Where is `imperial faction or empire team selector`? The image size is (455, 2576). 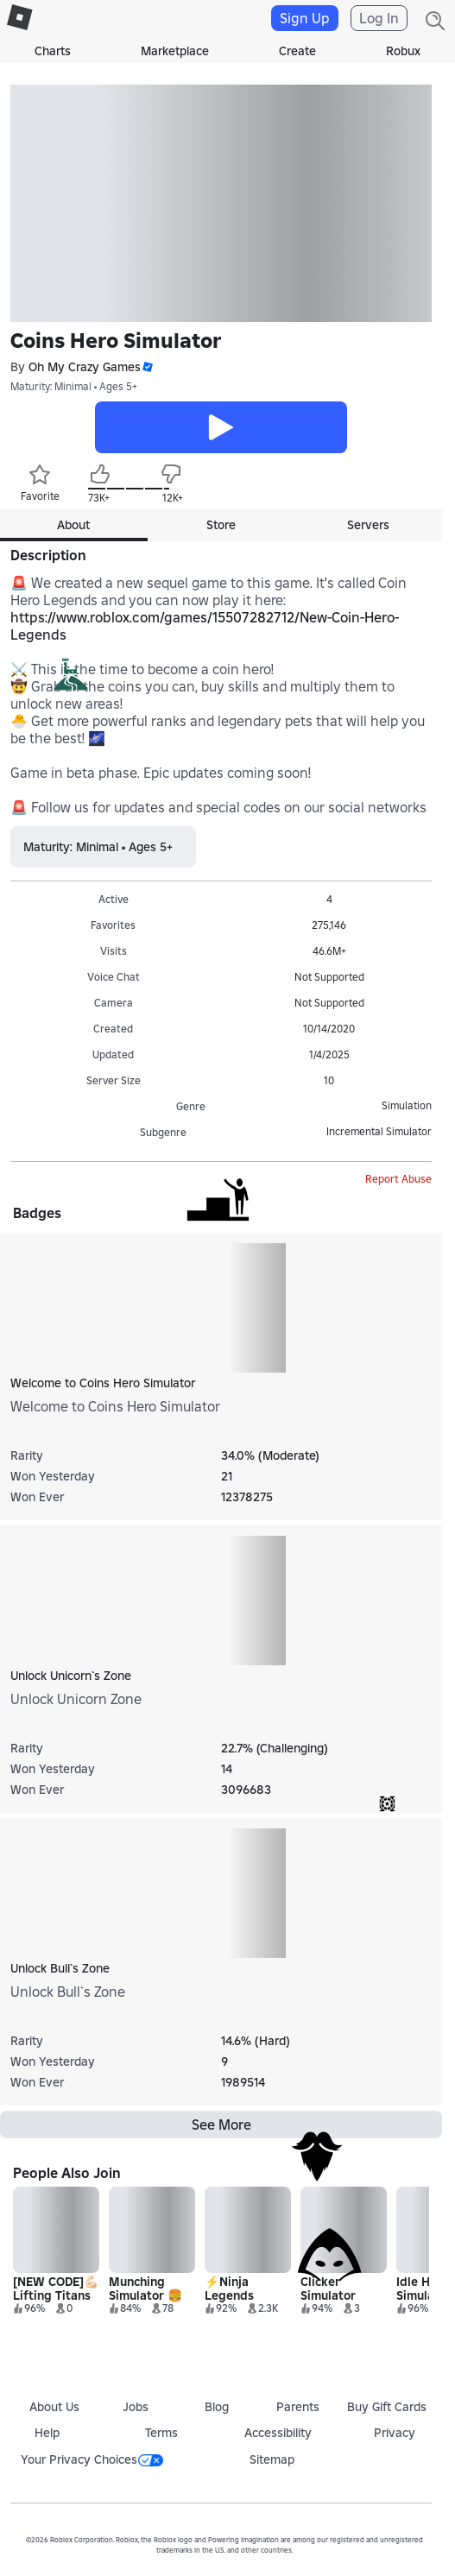
imperial faction or empire team selector is located at coordinates (387, 1803).